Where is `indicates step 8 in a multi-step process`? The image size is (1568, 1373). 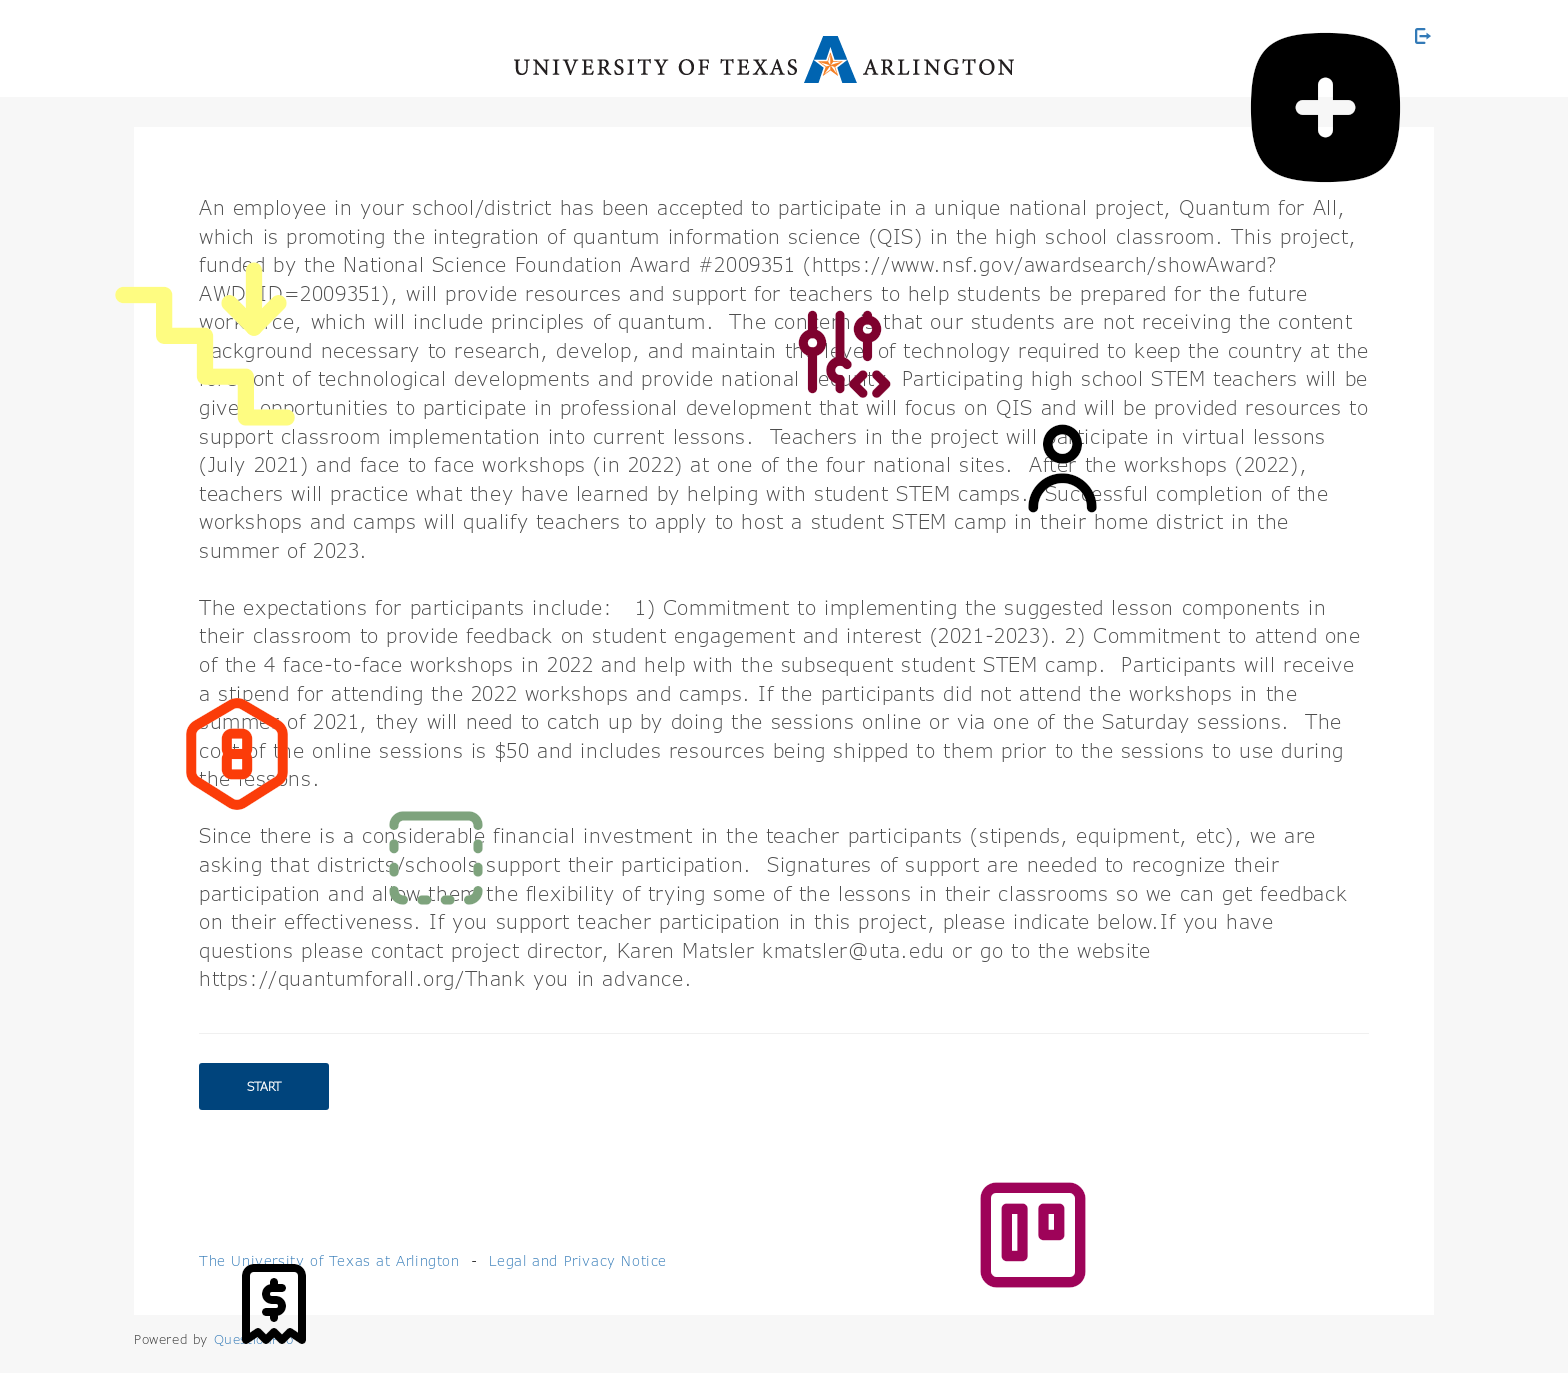
indicates step 8 in a multi-step process is located at coordinates (237, 754).